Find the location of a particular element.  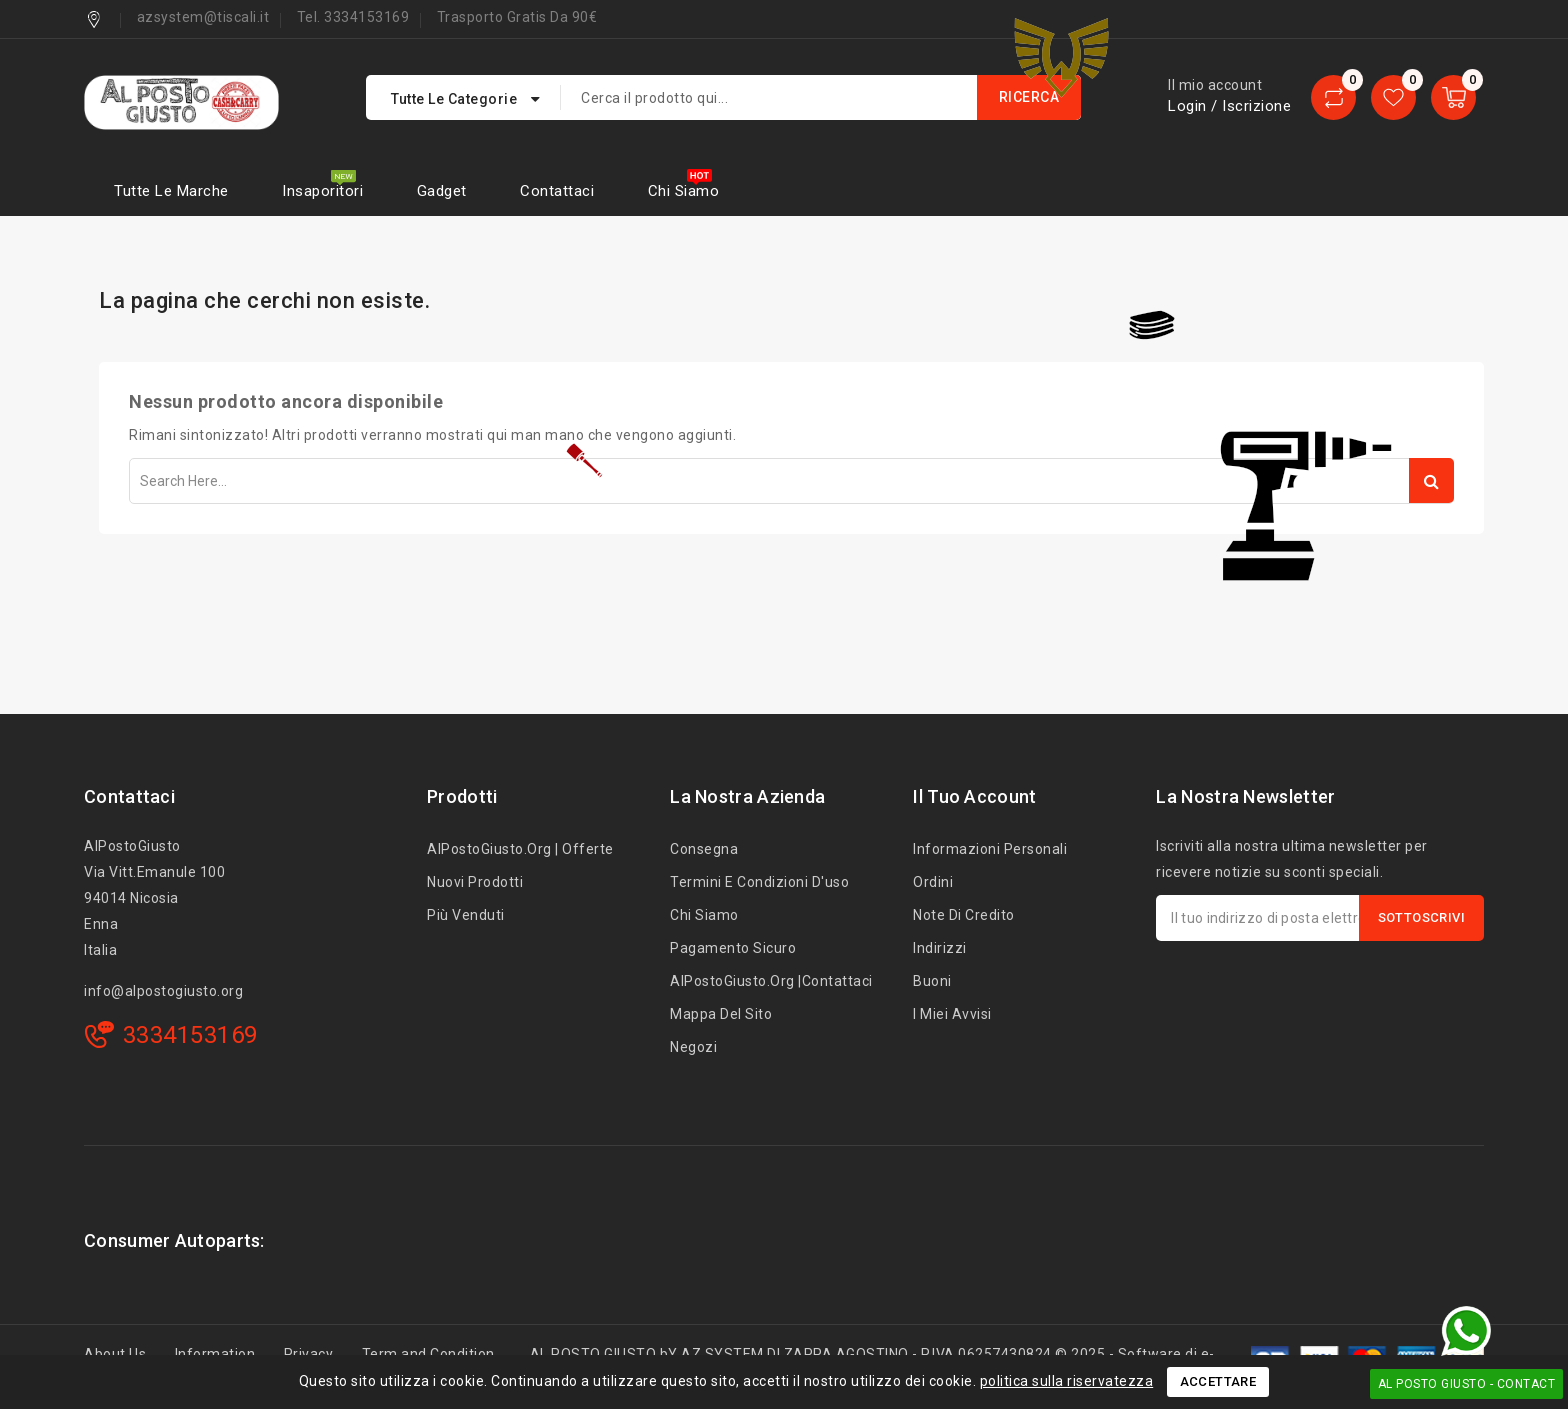

power tools or hardware category is located at coordinates (1306, 506).